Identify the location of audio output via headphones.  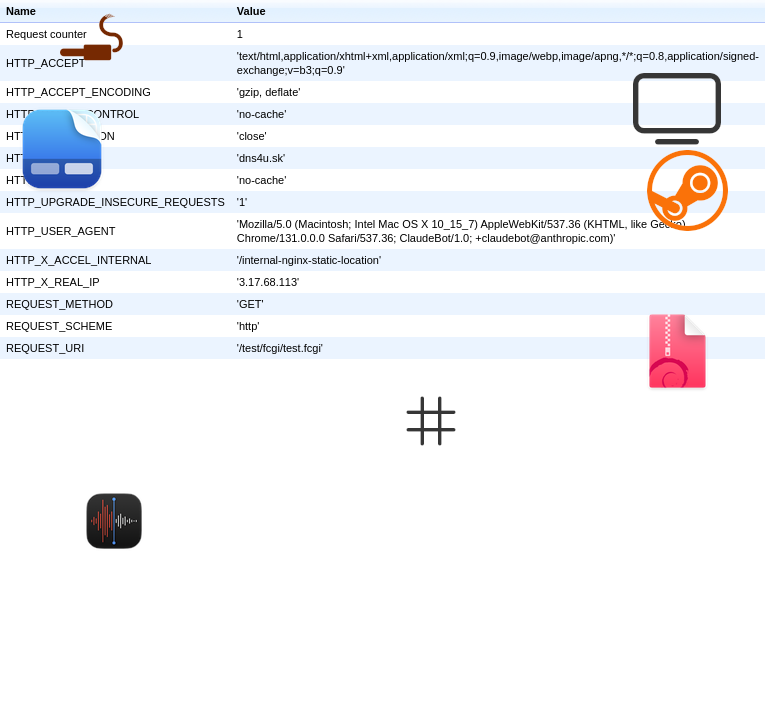
(91, 44).